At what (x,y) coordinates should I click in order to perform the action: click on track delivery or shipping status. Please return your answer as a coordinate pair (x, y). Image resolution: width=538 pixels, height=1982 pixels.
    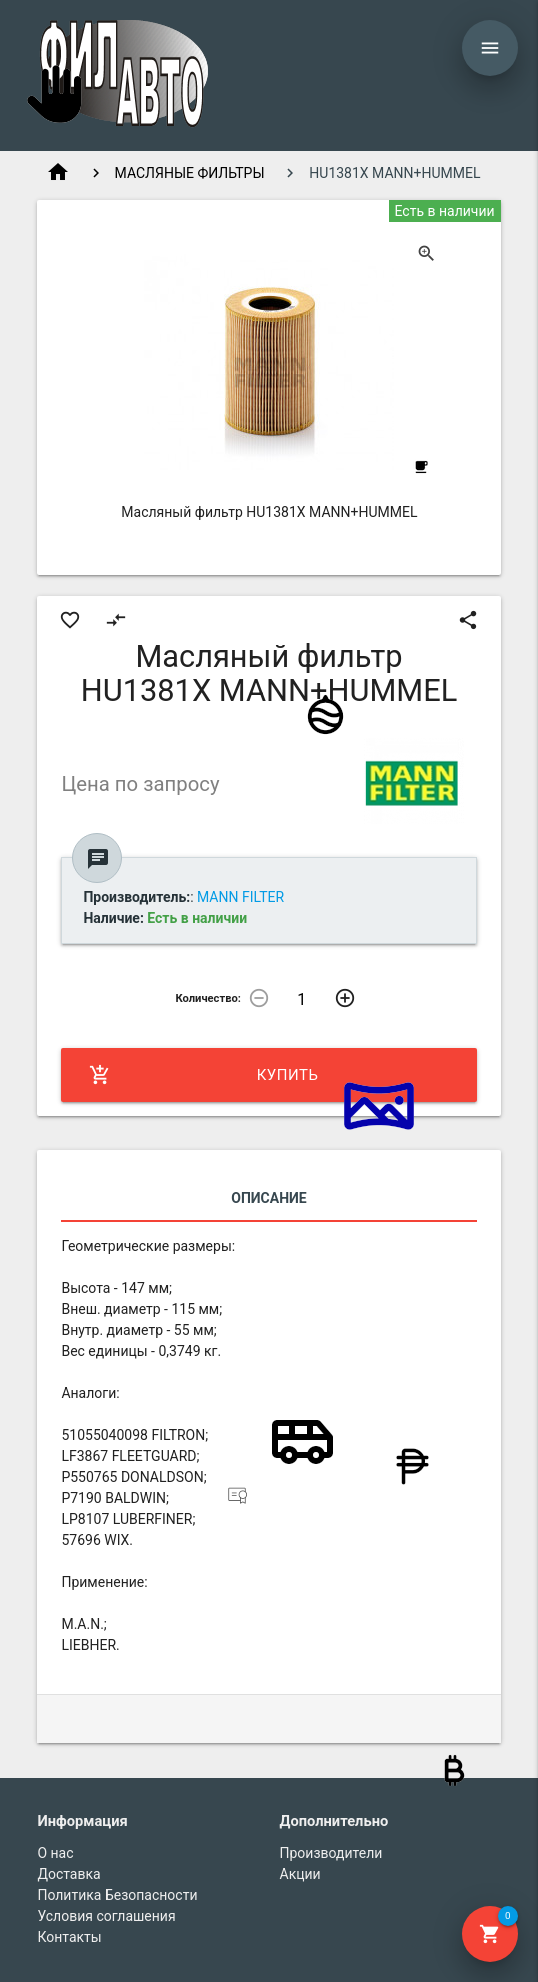
    Looking at the image, I should click on (301, 1441).